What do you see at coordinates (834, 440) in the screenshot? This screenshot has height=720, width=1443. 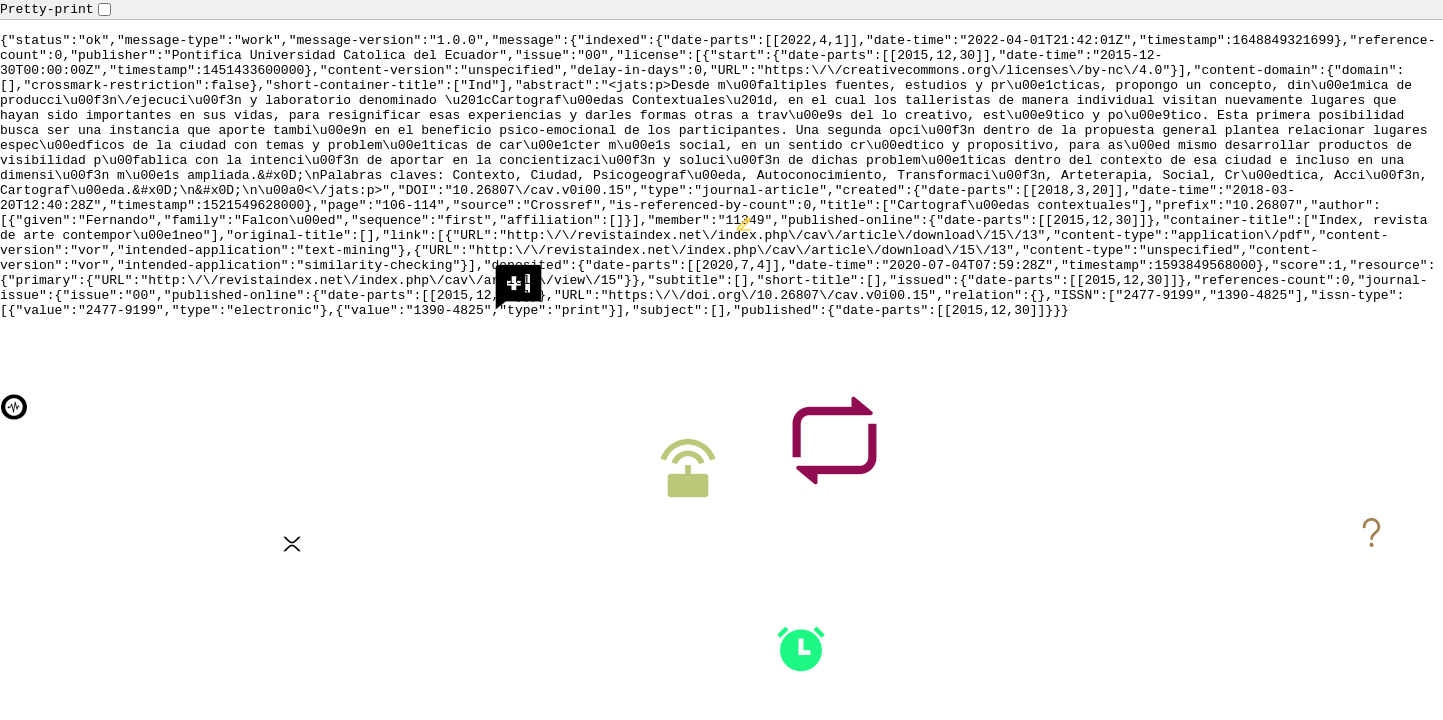 I see `enable repeat or loop playback` at bounding box center [834, 440].